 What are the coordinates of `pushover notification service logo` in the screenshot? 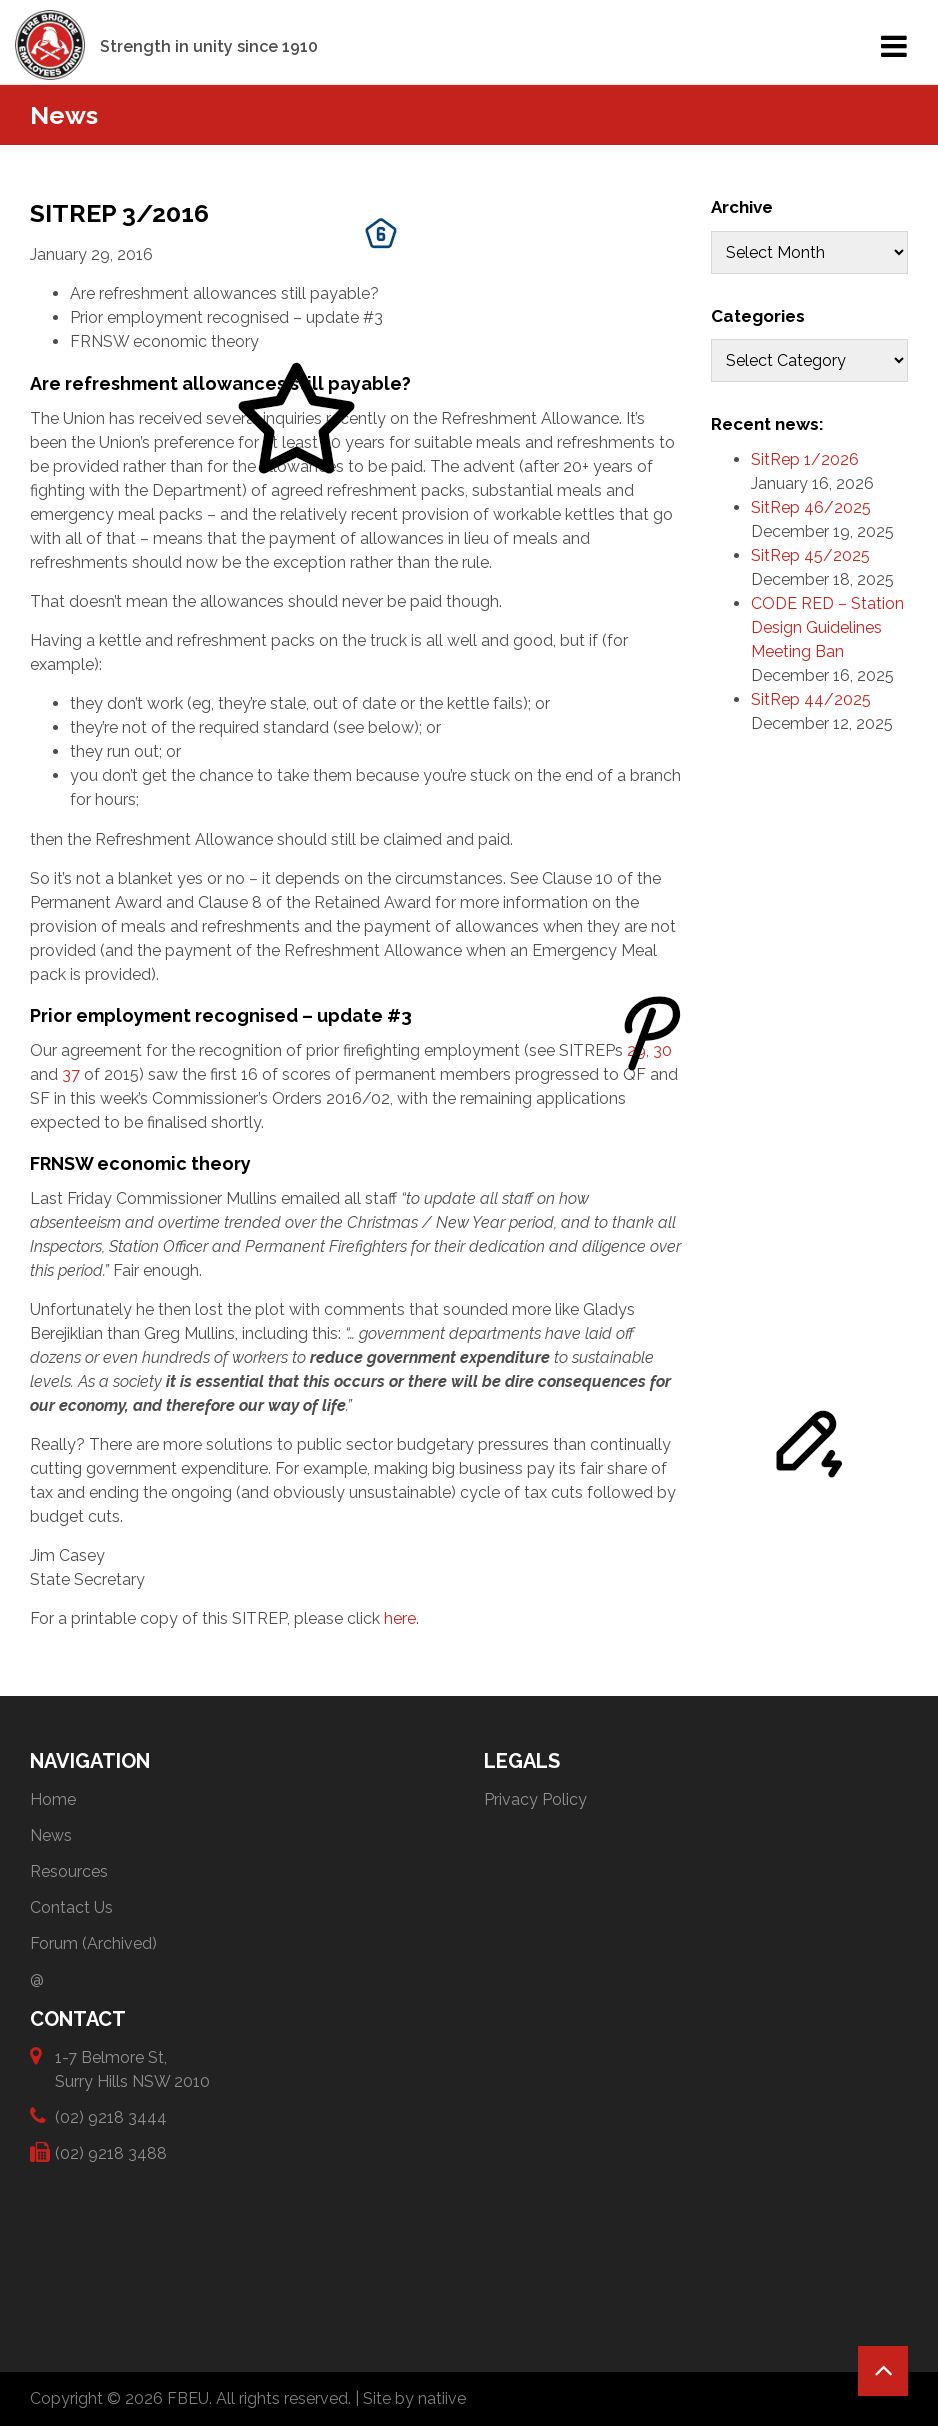 It's located at (650, 1033).